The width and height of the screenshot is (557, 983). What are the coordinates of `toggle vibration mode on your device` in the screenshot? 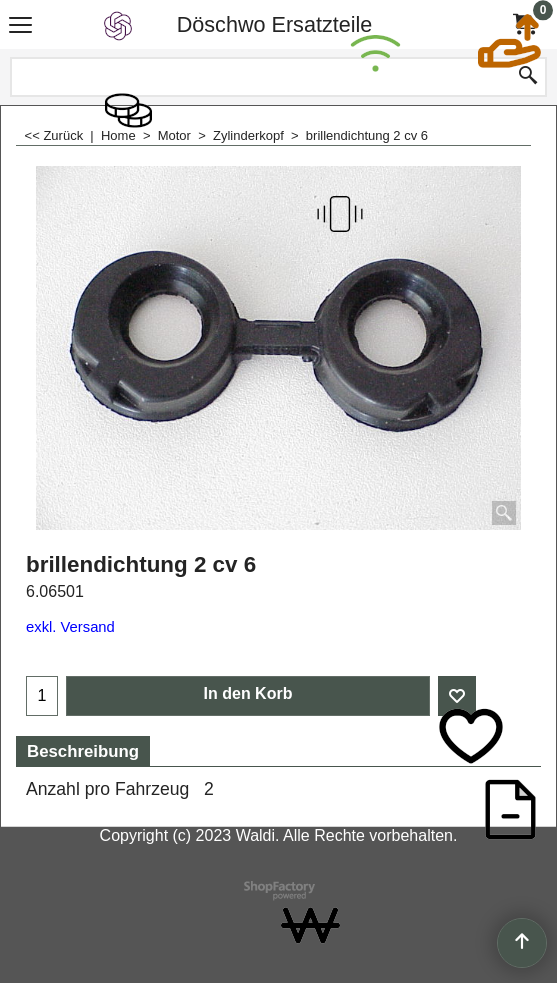 It's located at (340, 214).